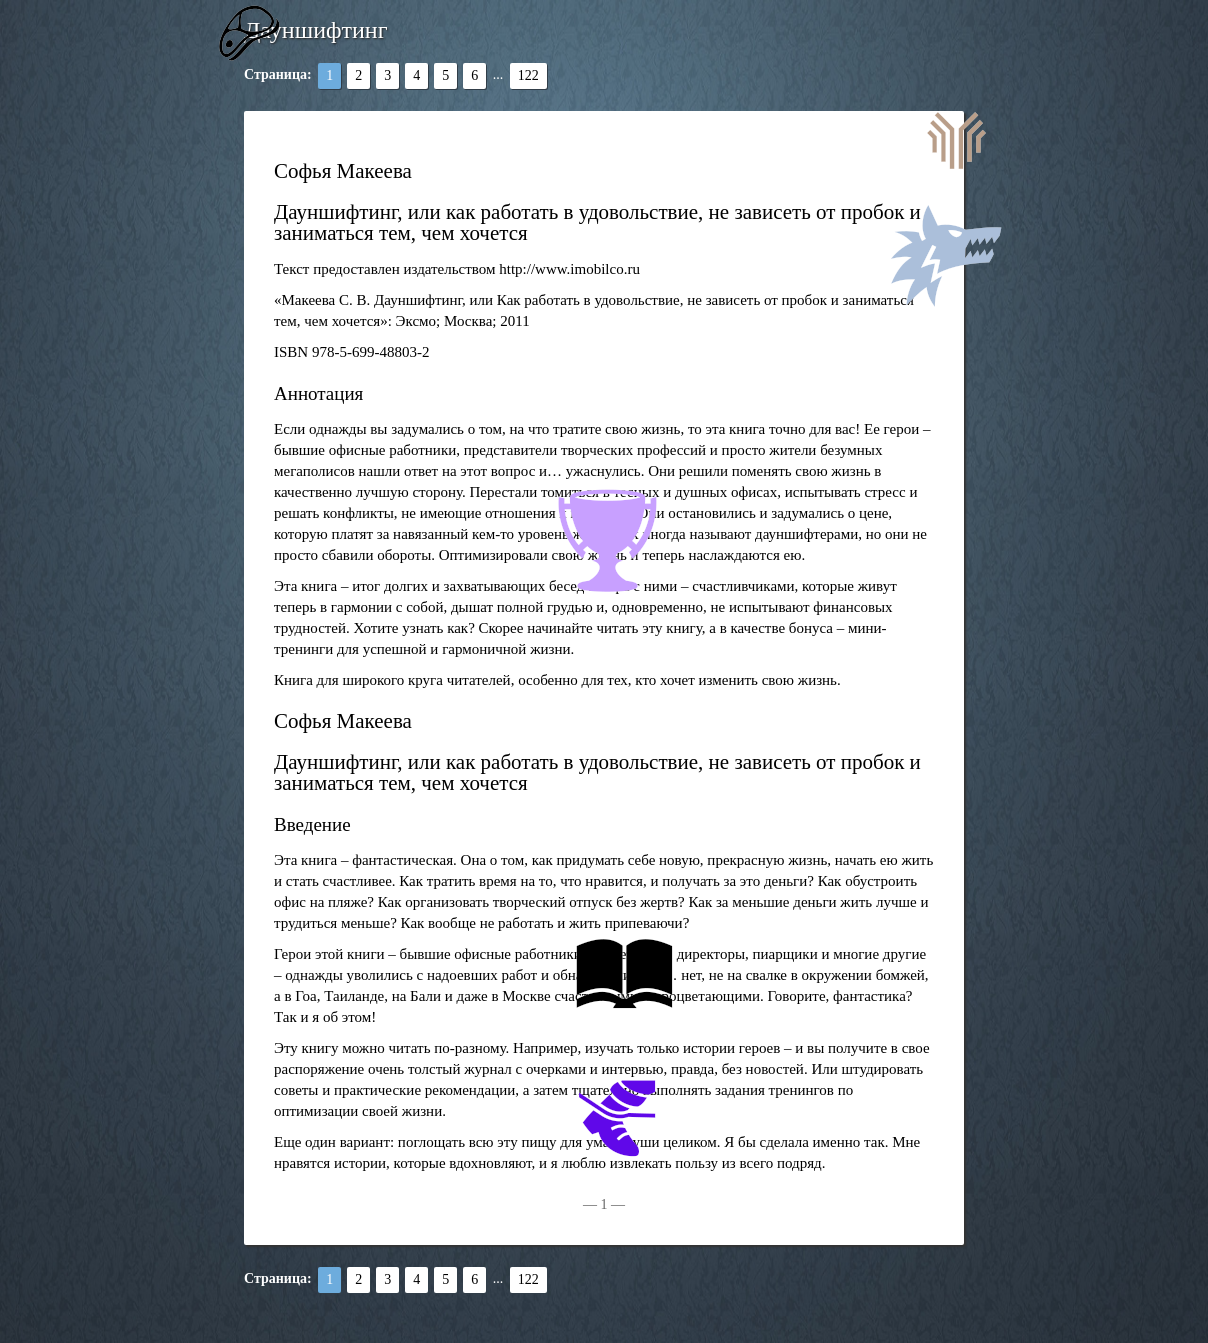 The height and width of the screenshot is (1343, 1208). I want to click on enter the slumbering sanctuary area, so click(956, 140).